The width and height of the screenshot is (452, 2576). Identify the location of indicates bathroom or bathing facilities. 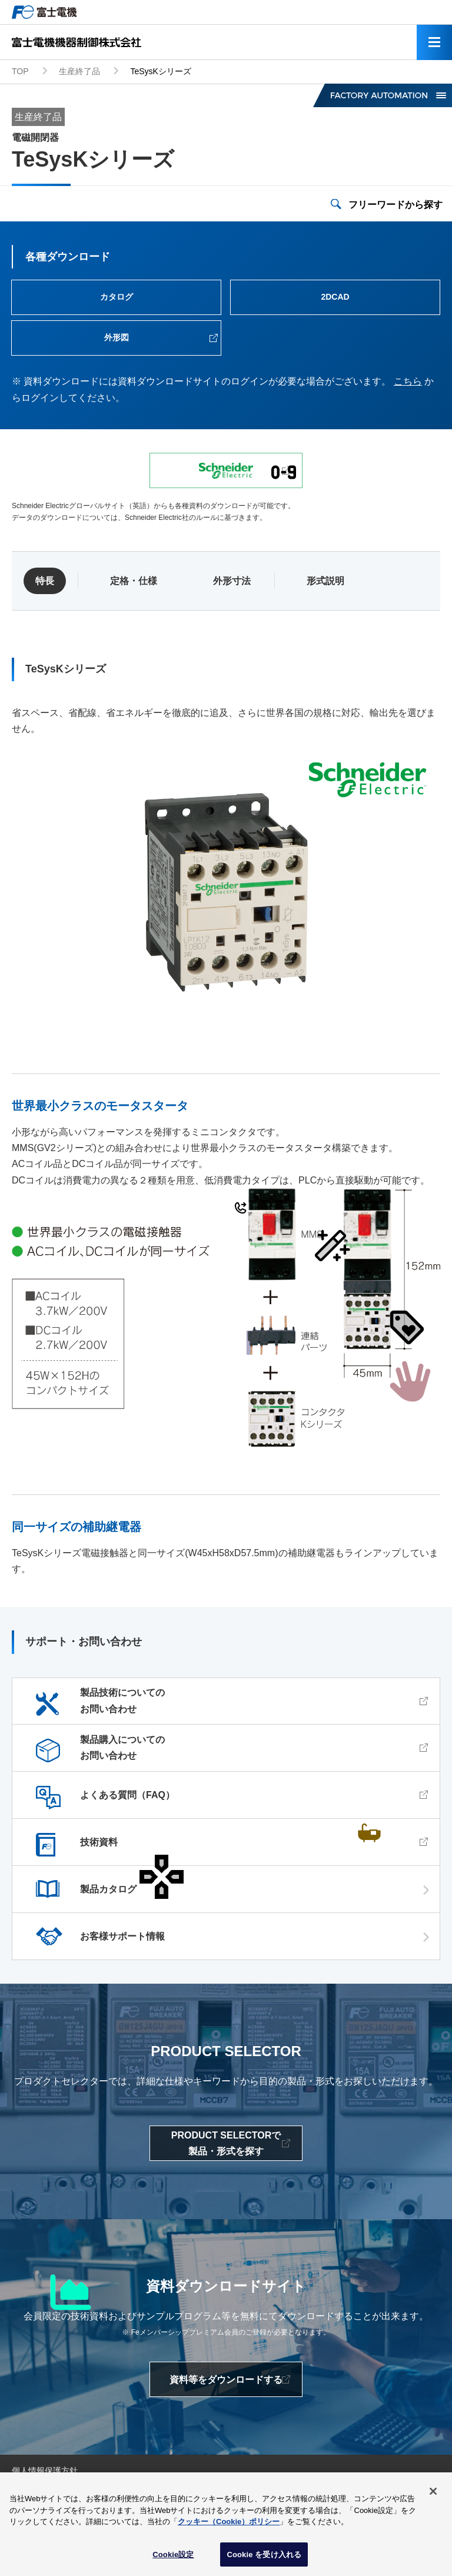
(369, 1833).